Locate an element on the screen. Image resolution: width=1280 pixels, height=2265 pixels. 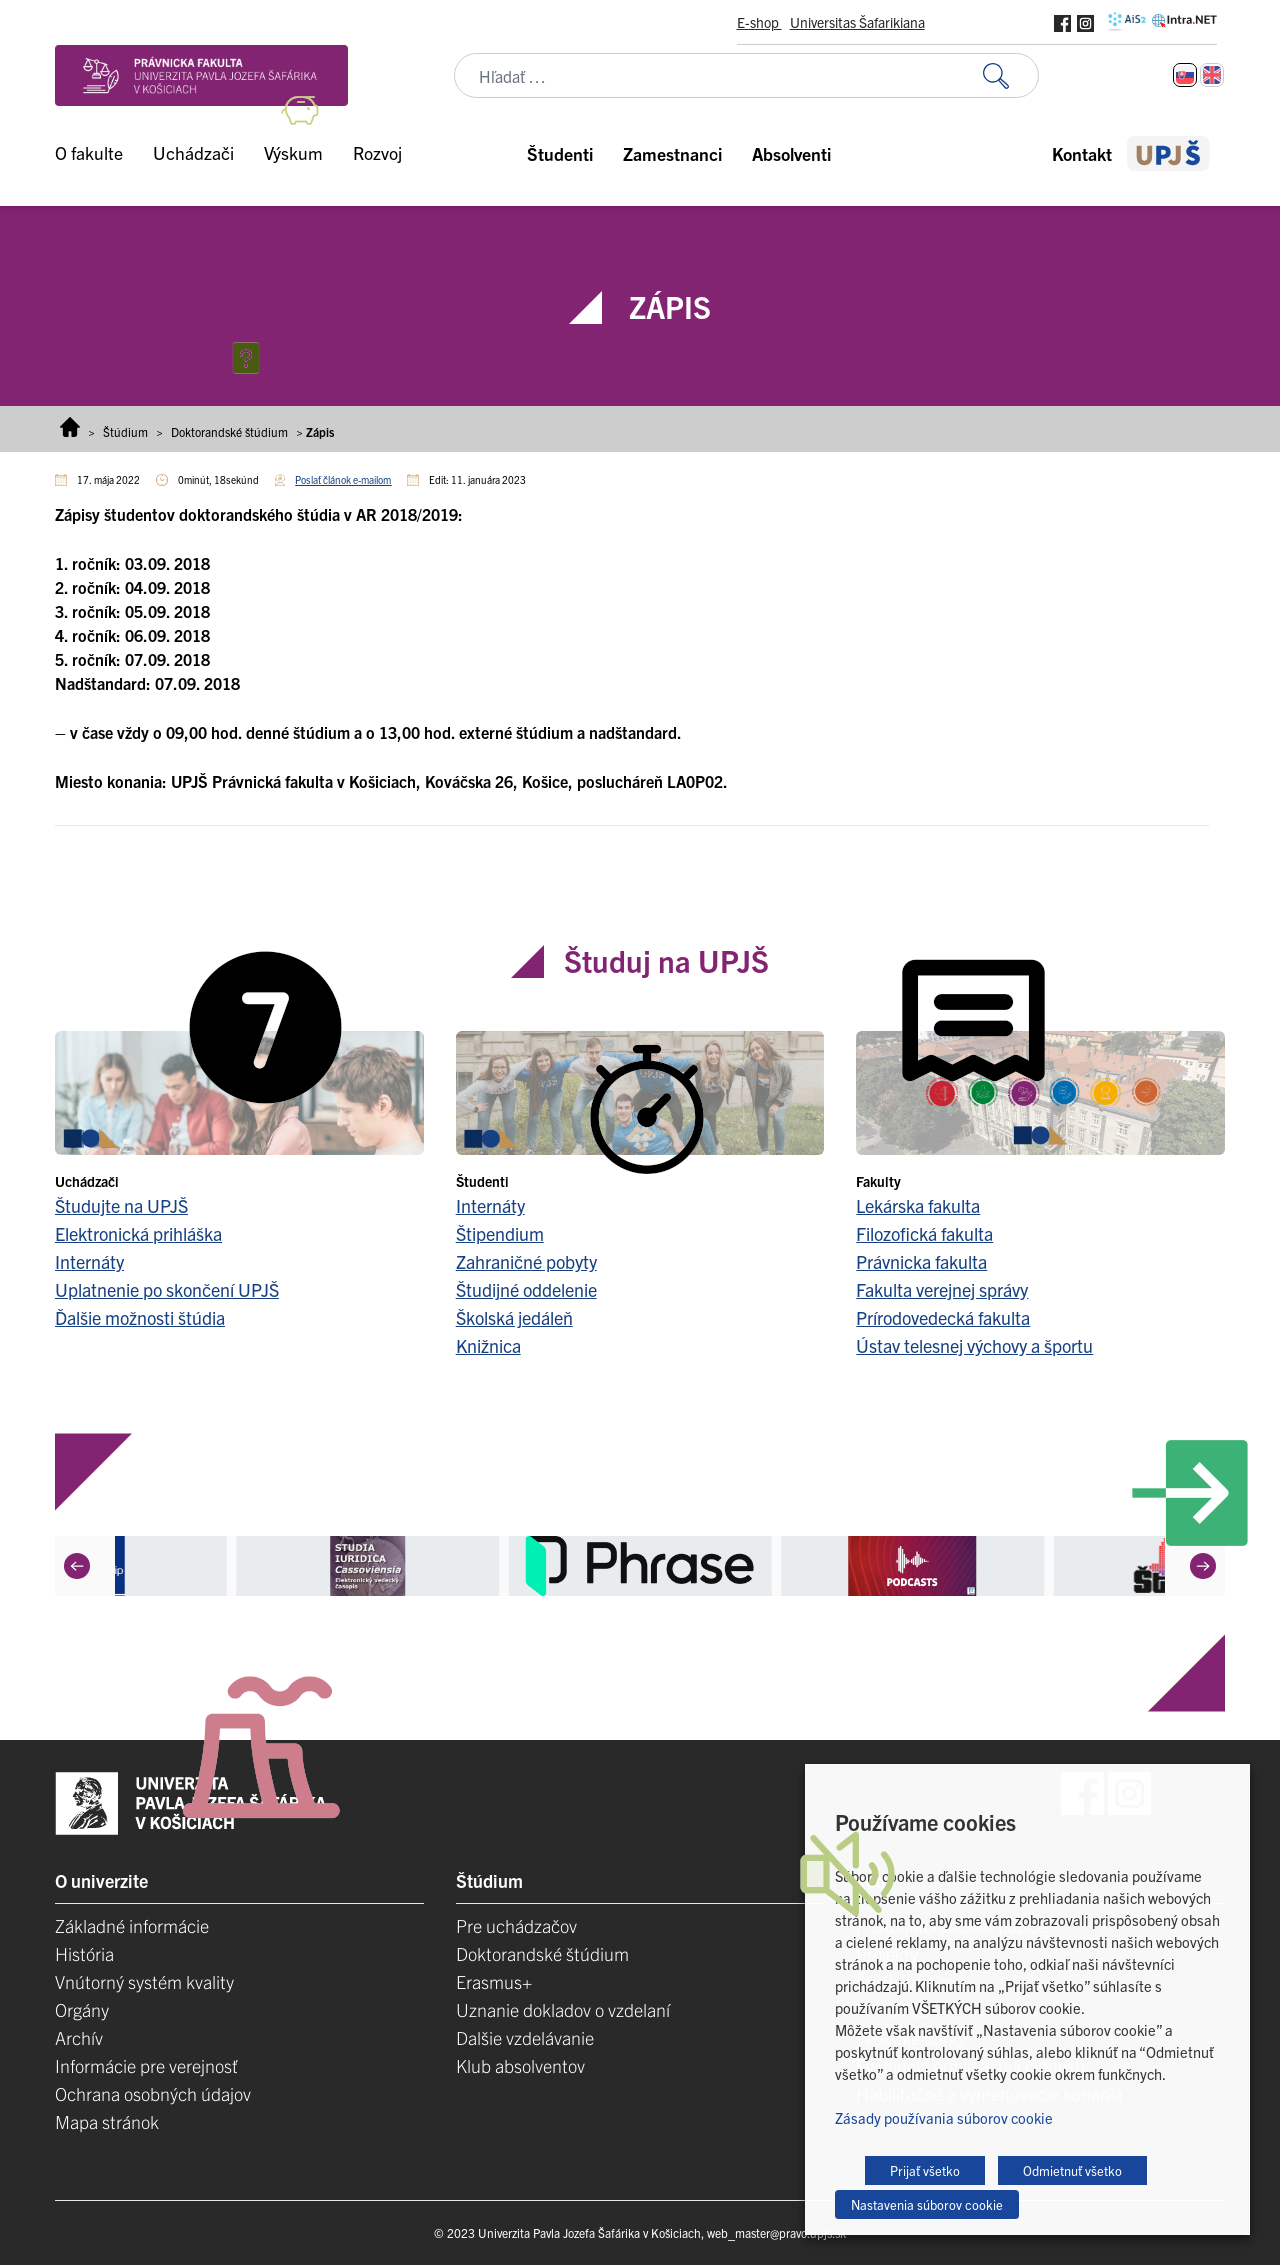
start or stop a timer is located at coordinates (647, 1113).